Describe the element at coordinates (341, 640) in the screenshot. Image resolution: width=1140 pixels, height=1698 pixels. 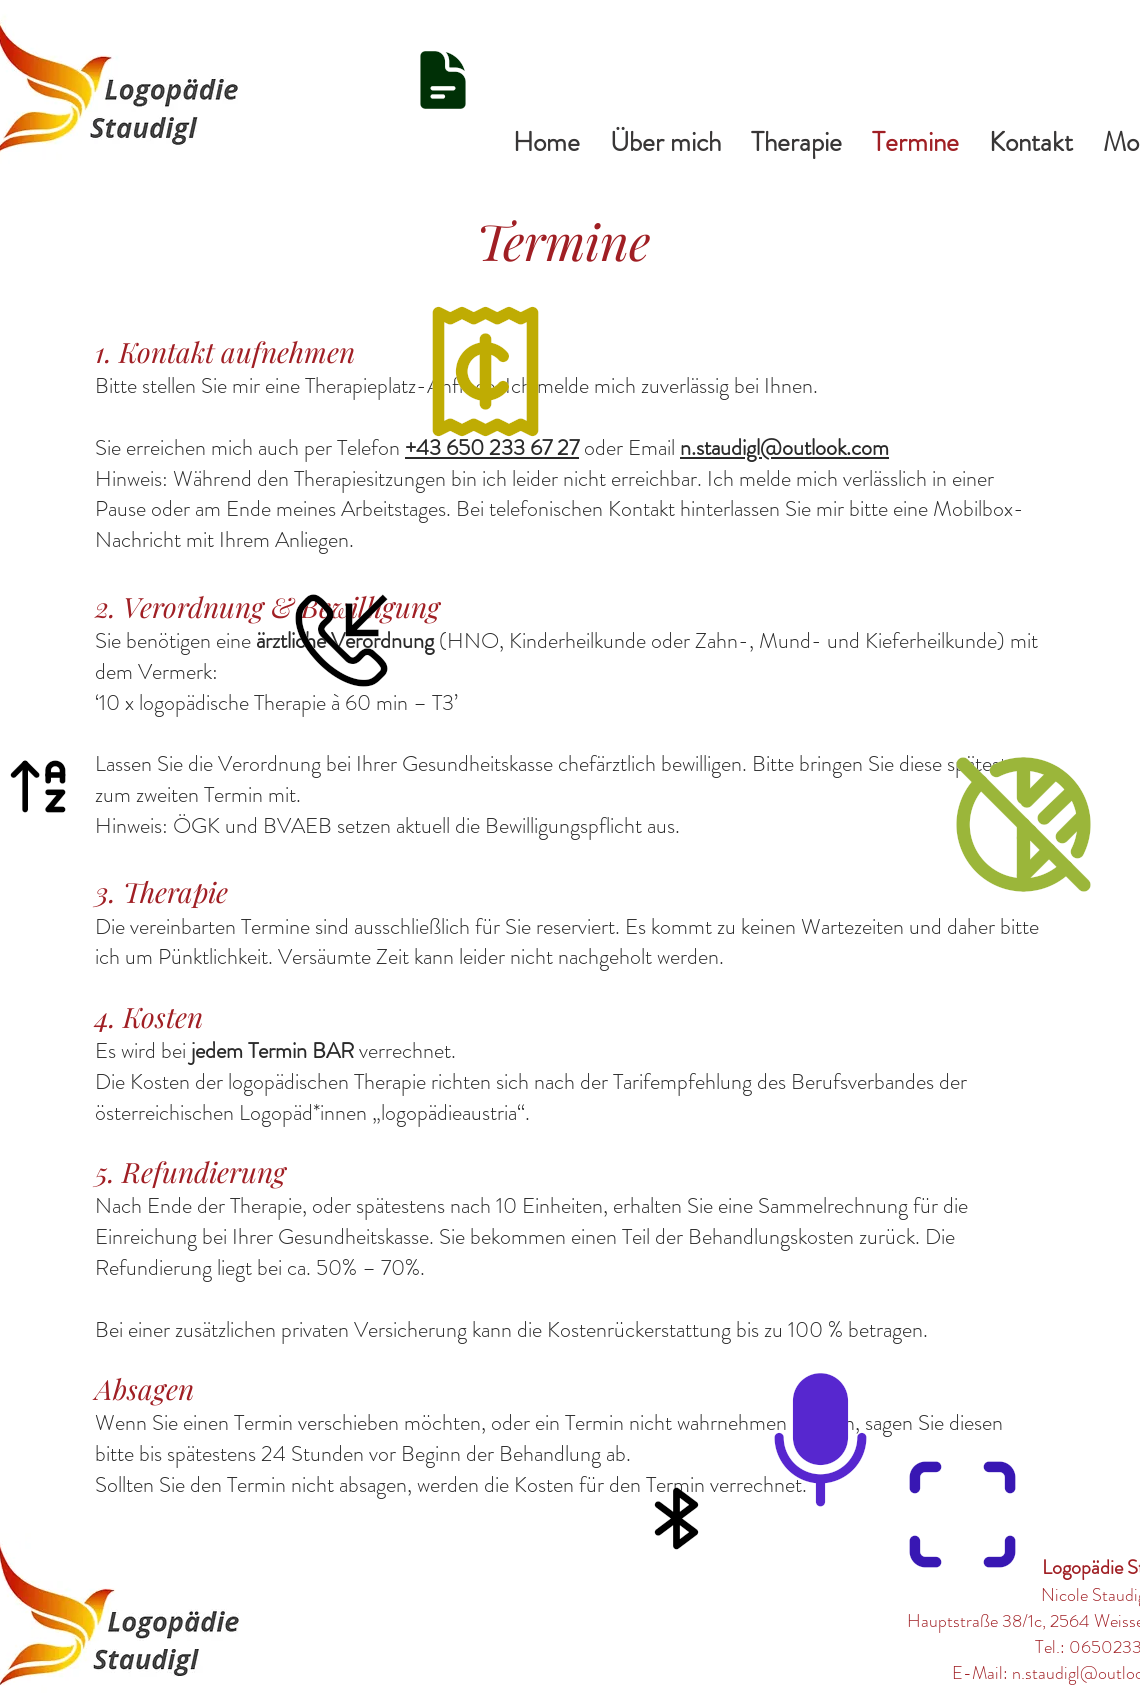
I see `indicates an incoming call` at that location.